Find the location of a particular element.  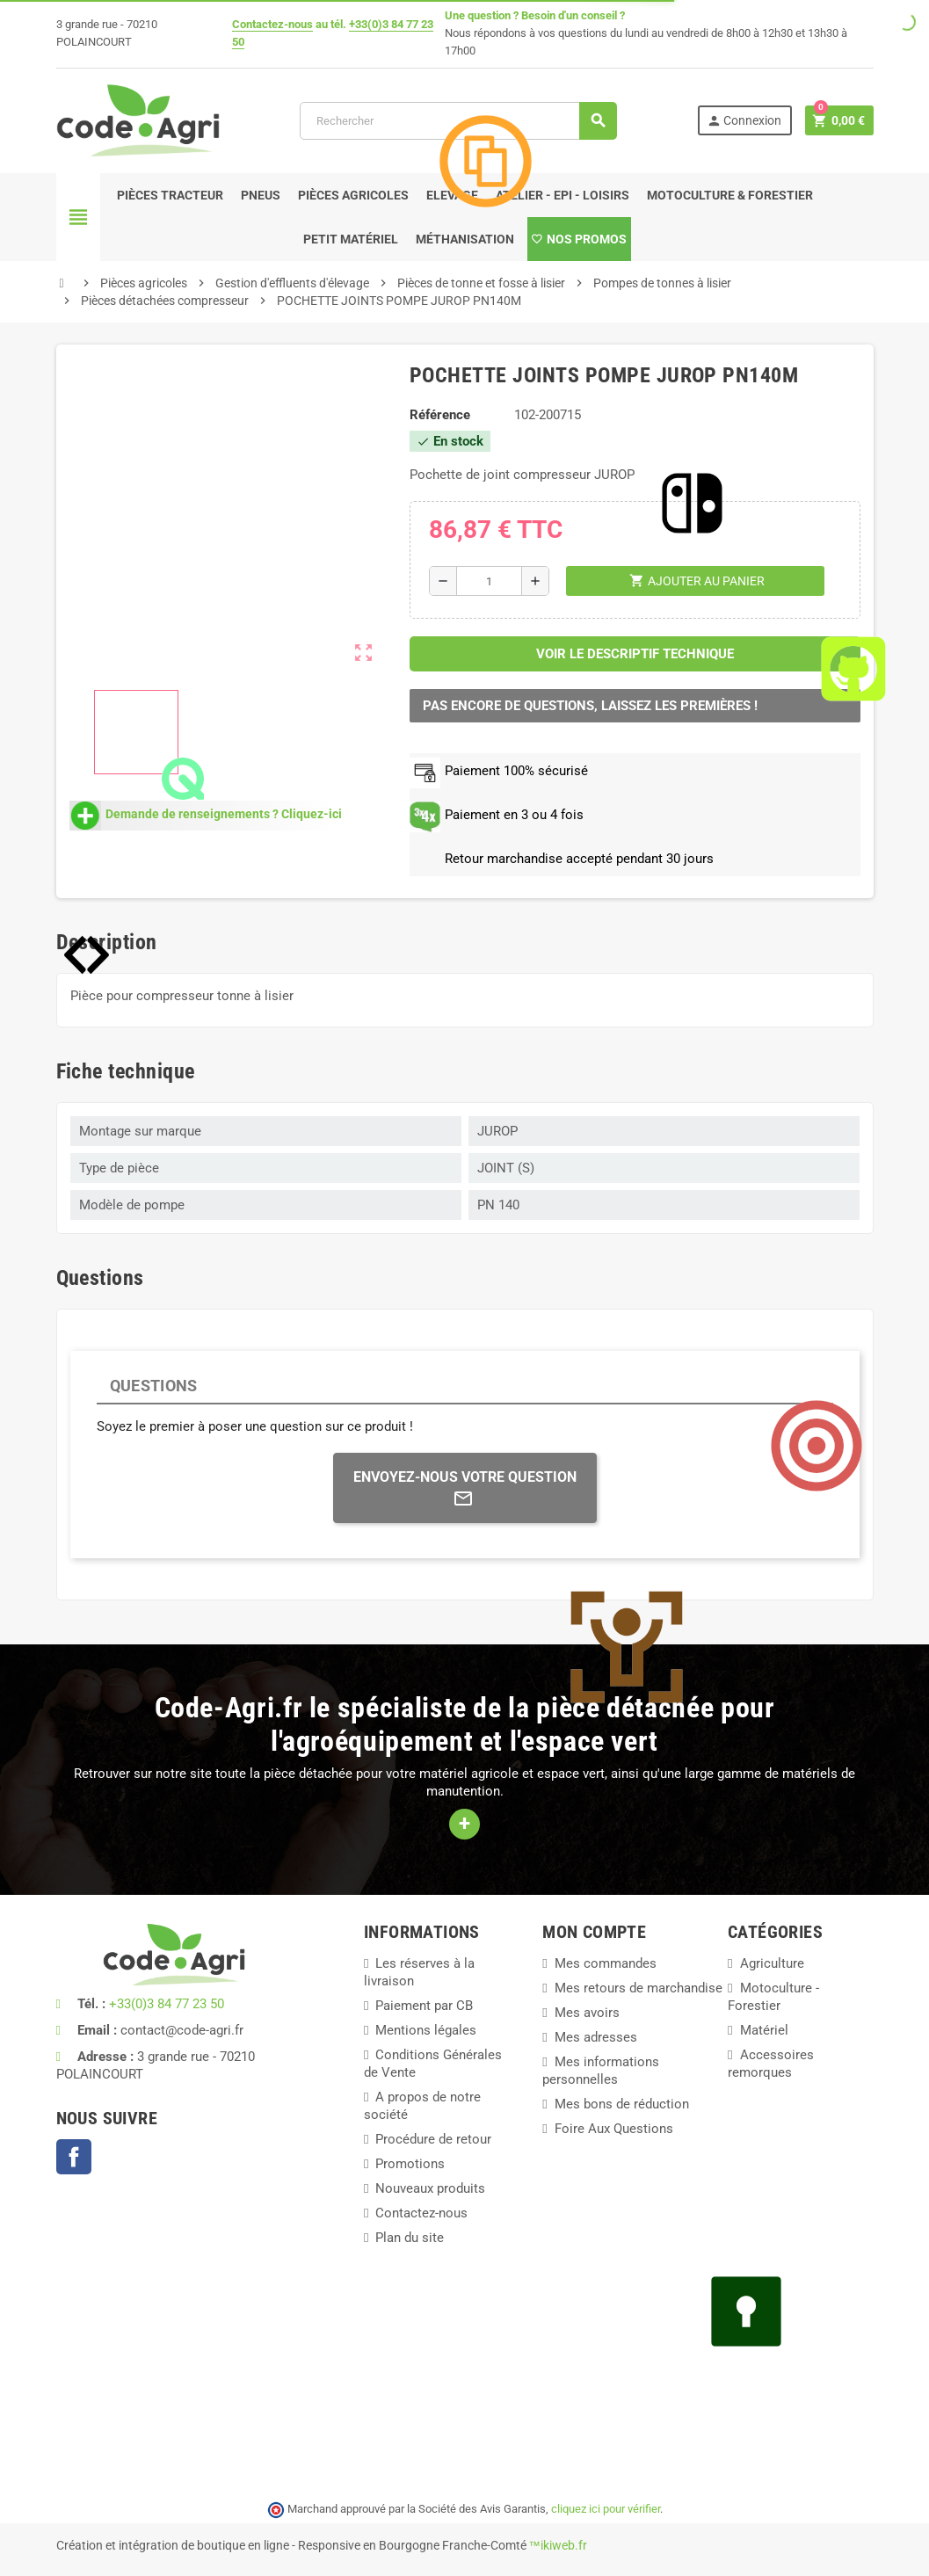

quicktime media player logo is located at coordinates (183, 779).